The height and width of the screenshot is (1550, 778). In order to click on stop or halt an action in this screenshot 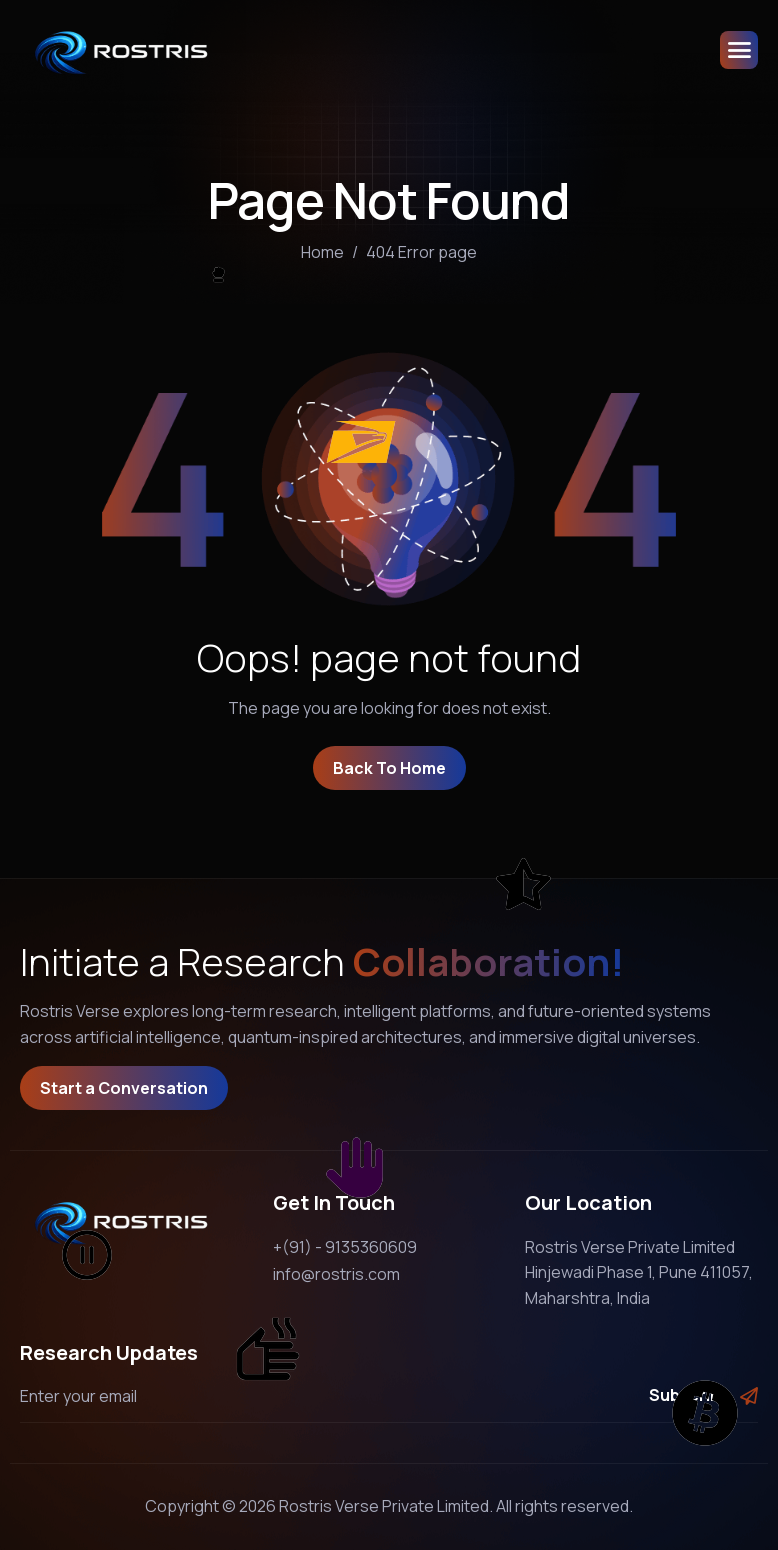, I will do `click(356, 1167)`.